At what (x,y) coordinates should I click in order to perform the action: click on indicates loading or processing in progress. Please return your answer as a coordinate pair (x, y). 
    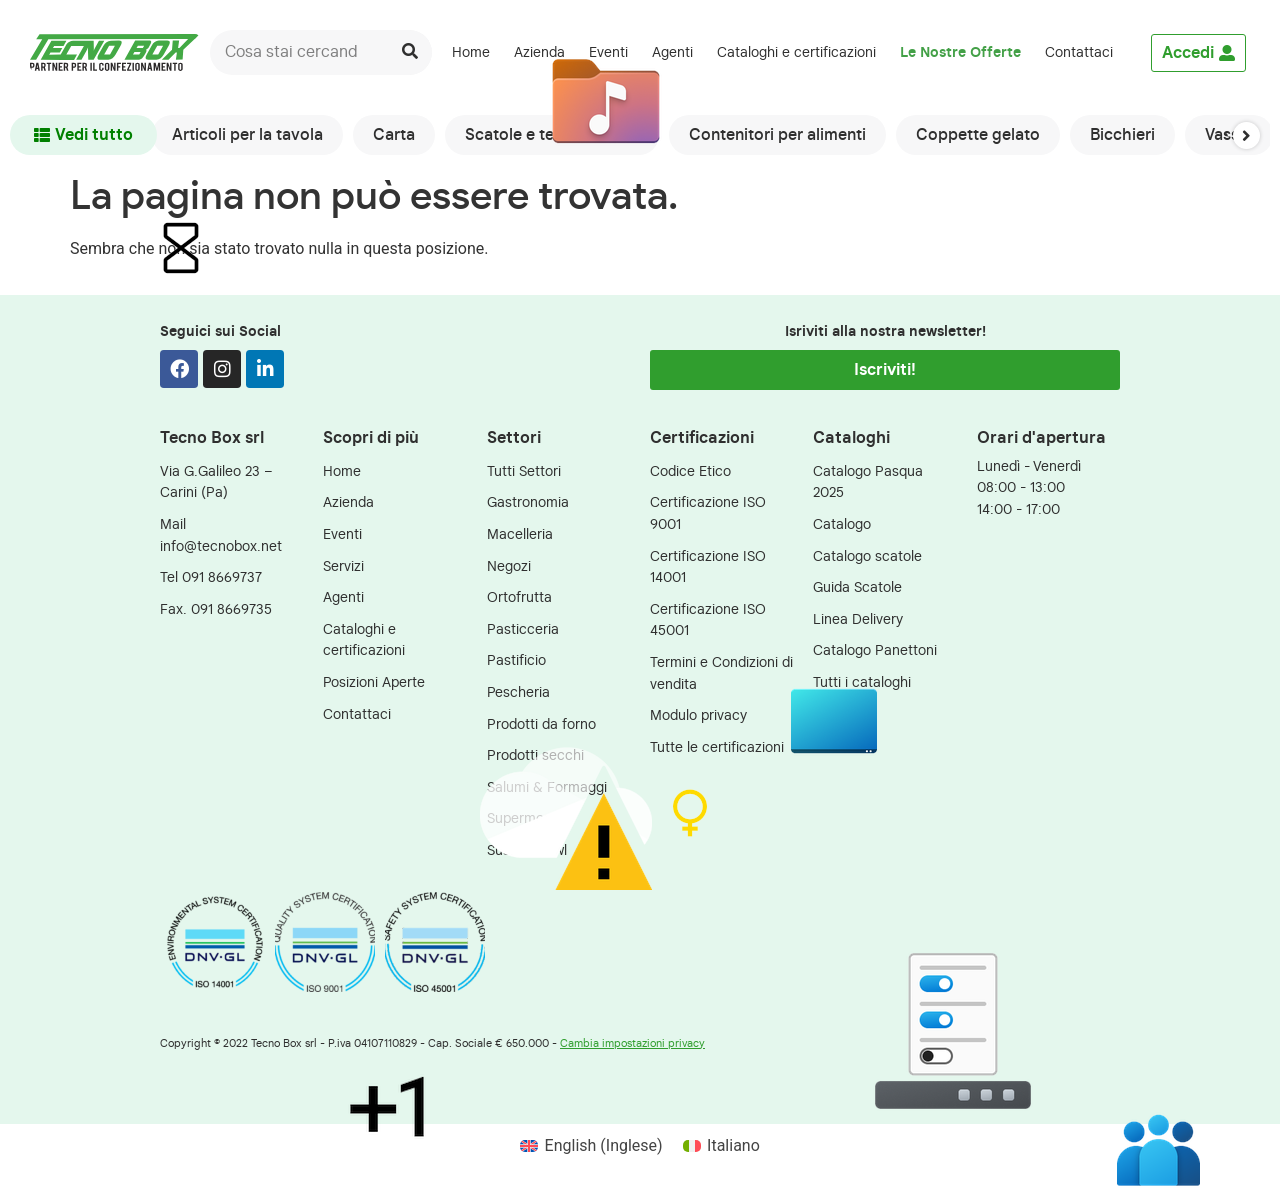
    Looking at the image, I should click on (181, 248).